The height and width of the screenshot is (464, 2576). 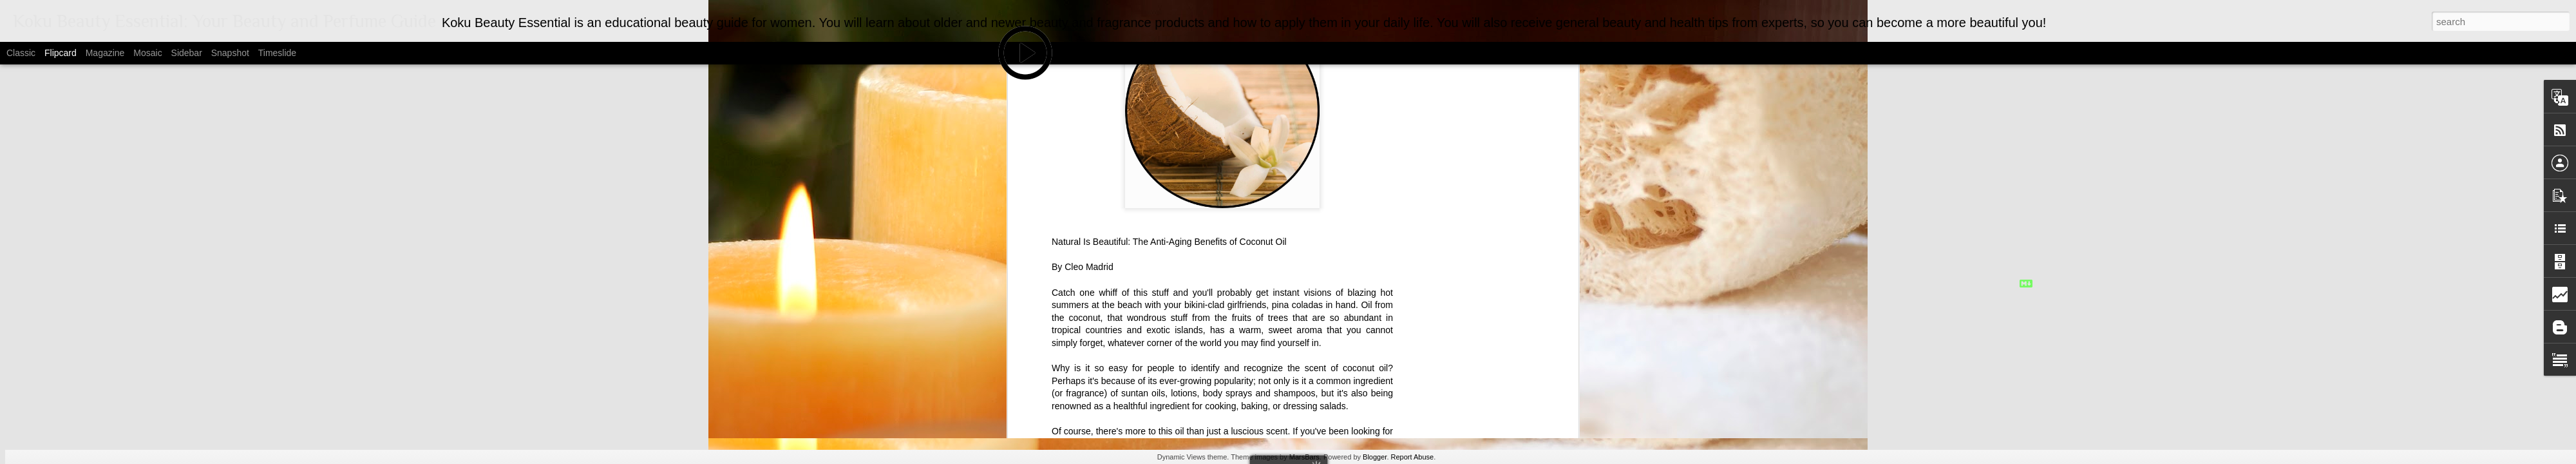 What do you see at coordinates (1025, 53) in the screenshot?
I see `play media or video content` at bounding box center [1025, 53].